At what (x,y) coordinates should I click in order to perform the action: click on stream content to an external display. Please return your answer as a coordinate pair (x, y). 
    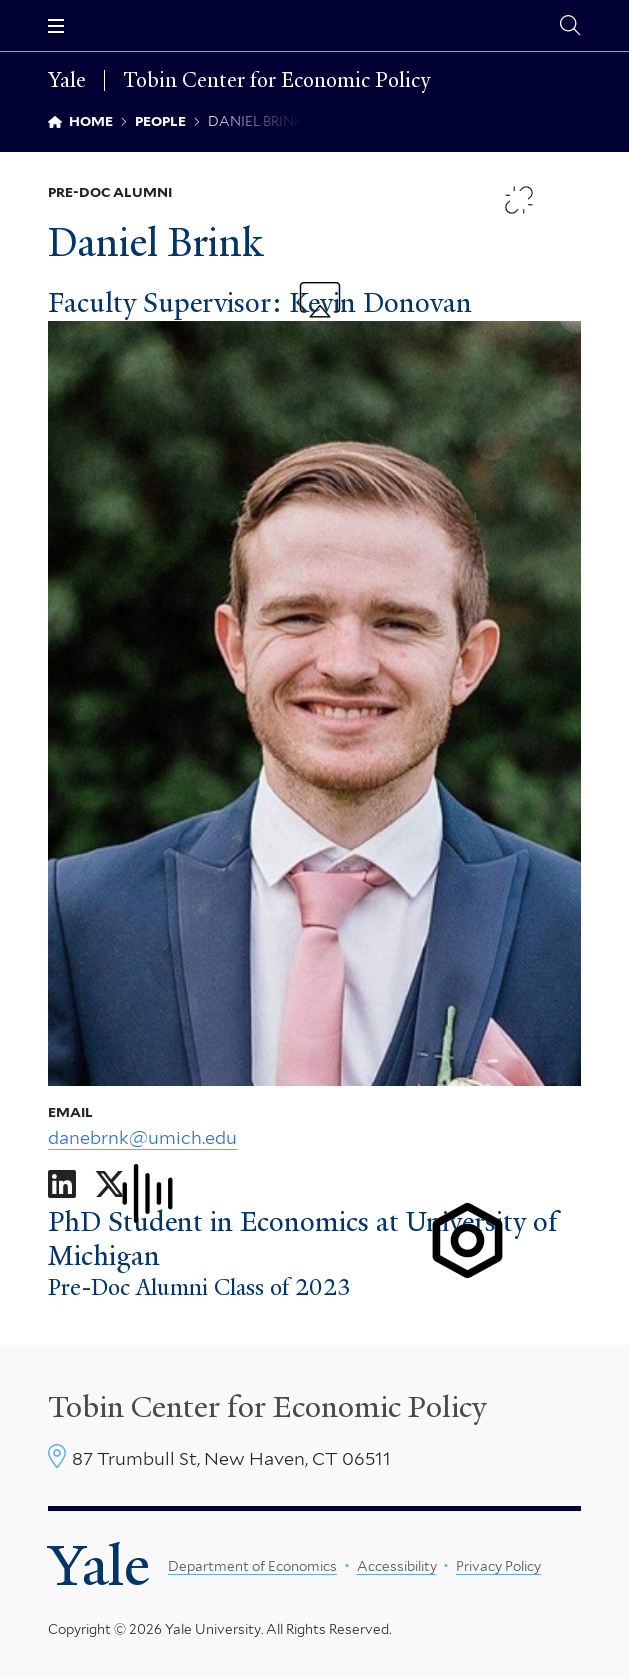
    Looking at the image, I should click on (320, 299).